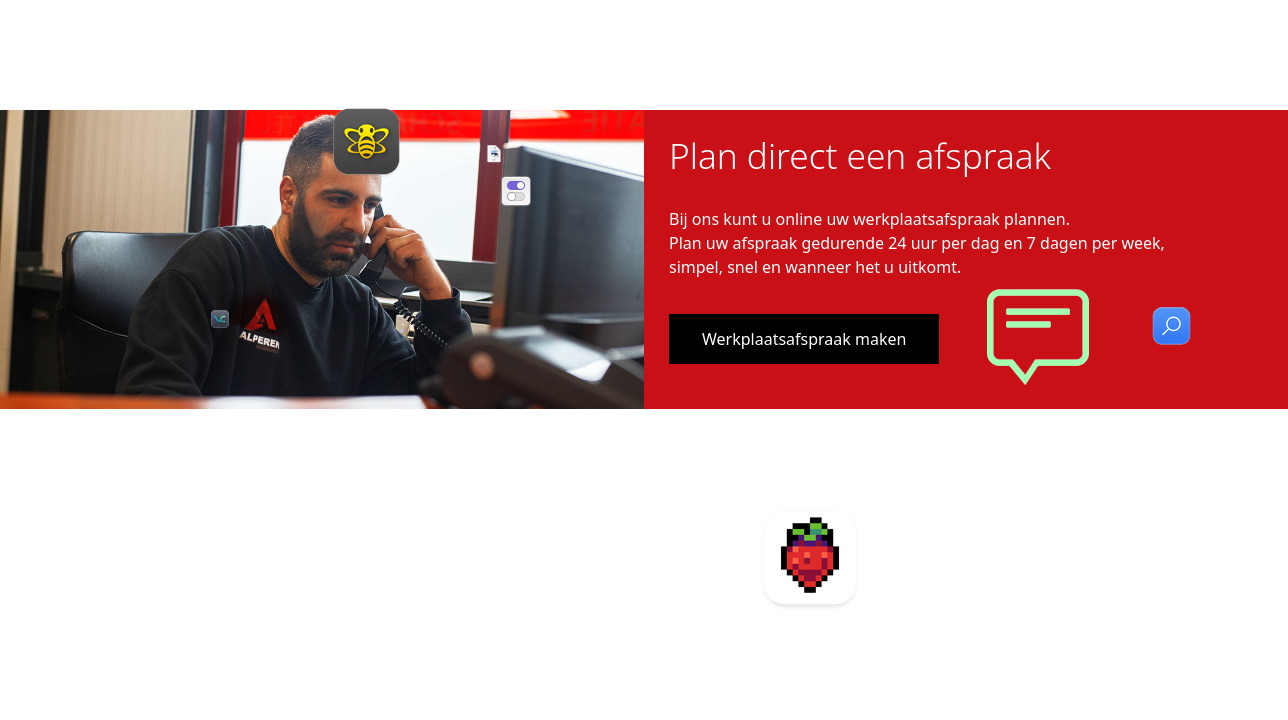  Describe the element at coordinates (810, 558) in the screenshot. I see `open the Celeste app` at that location.